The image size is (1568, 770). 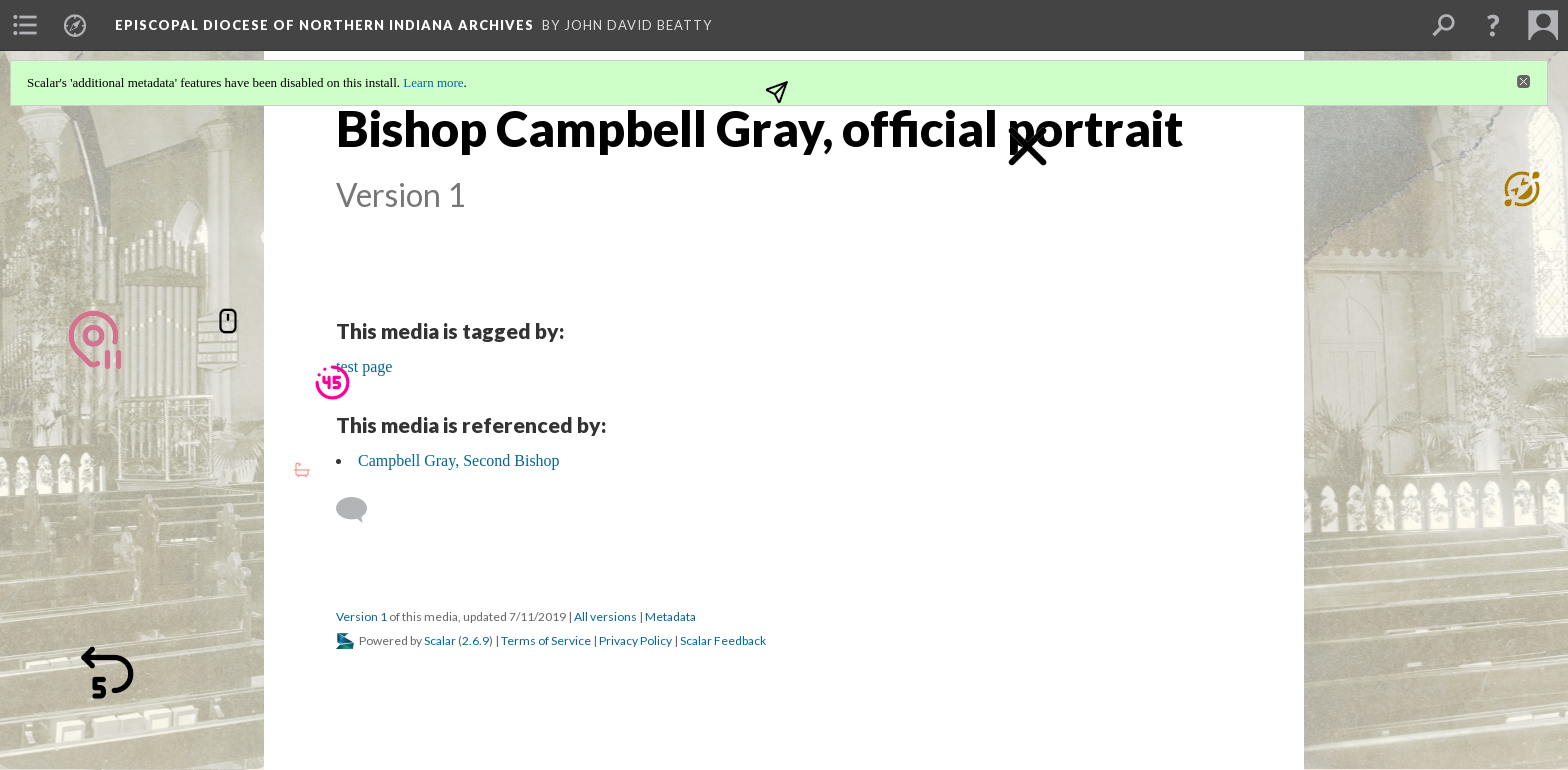 What do you see at coordinates (302, 470) in the screenshot?
I see `bathroom amenity indicator` at bounding box center [302, 470].